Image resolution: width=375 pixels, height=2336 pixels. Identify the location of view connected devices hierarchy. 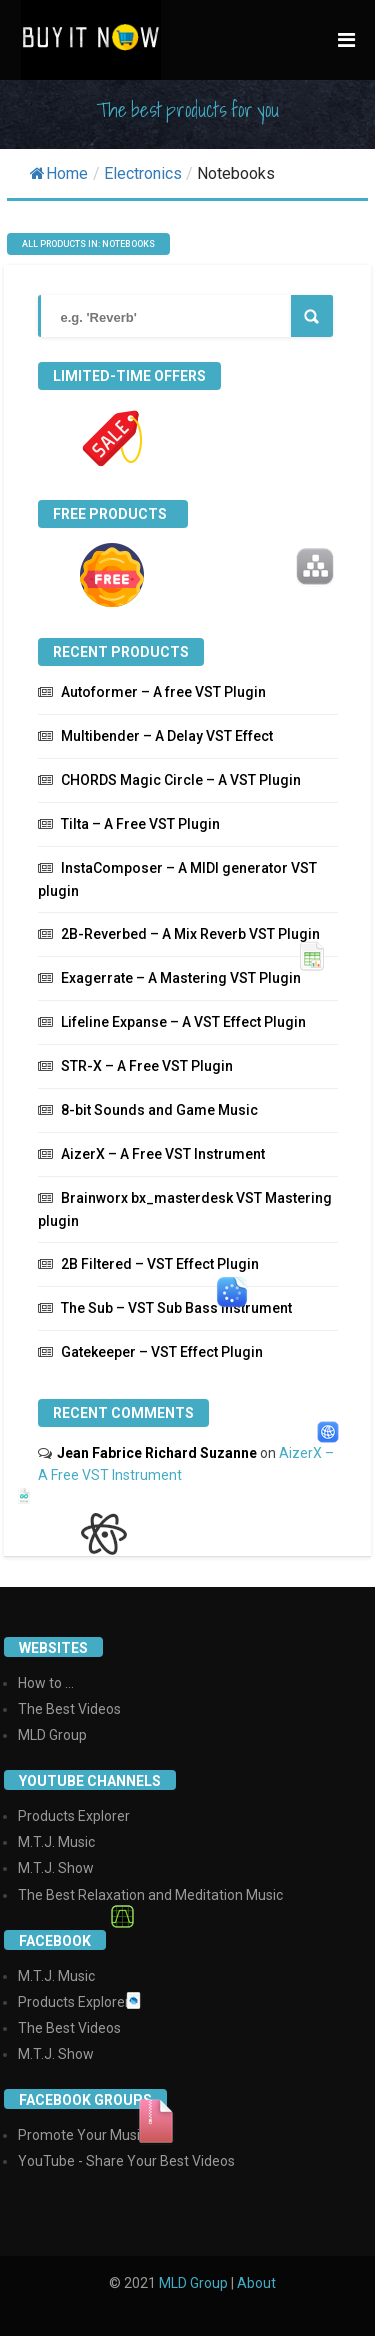
(315, 567).